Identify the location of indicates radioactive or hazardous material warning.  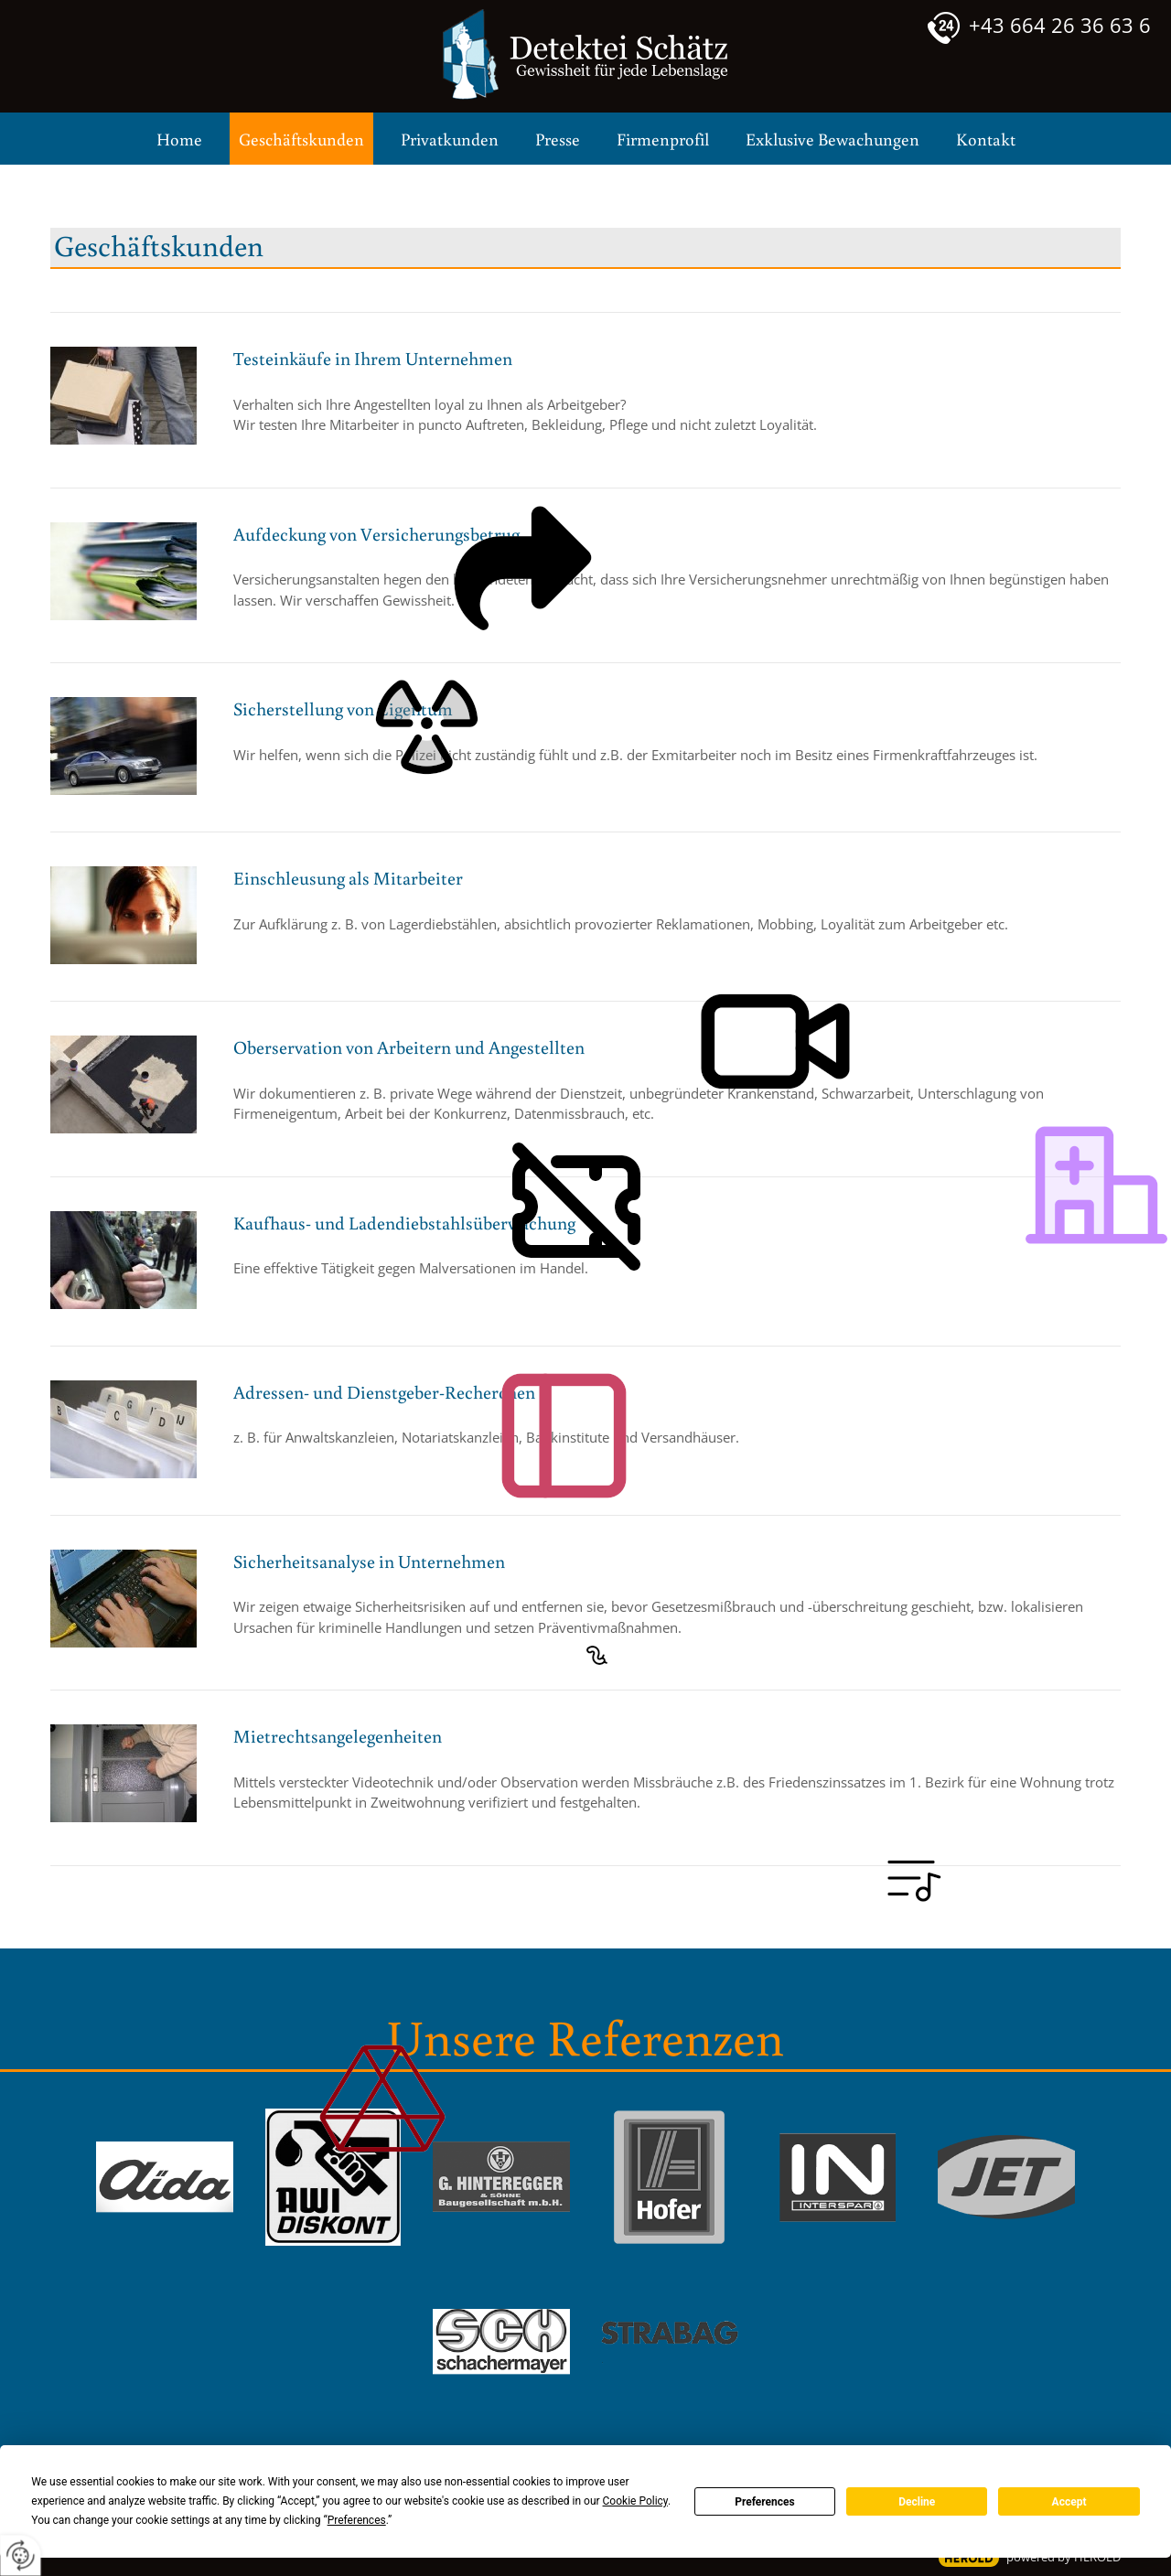
(426, 723).